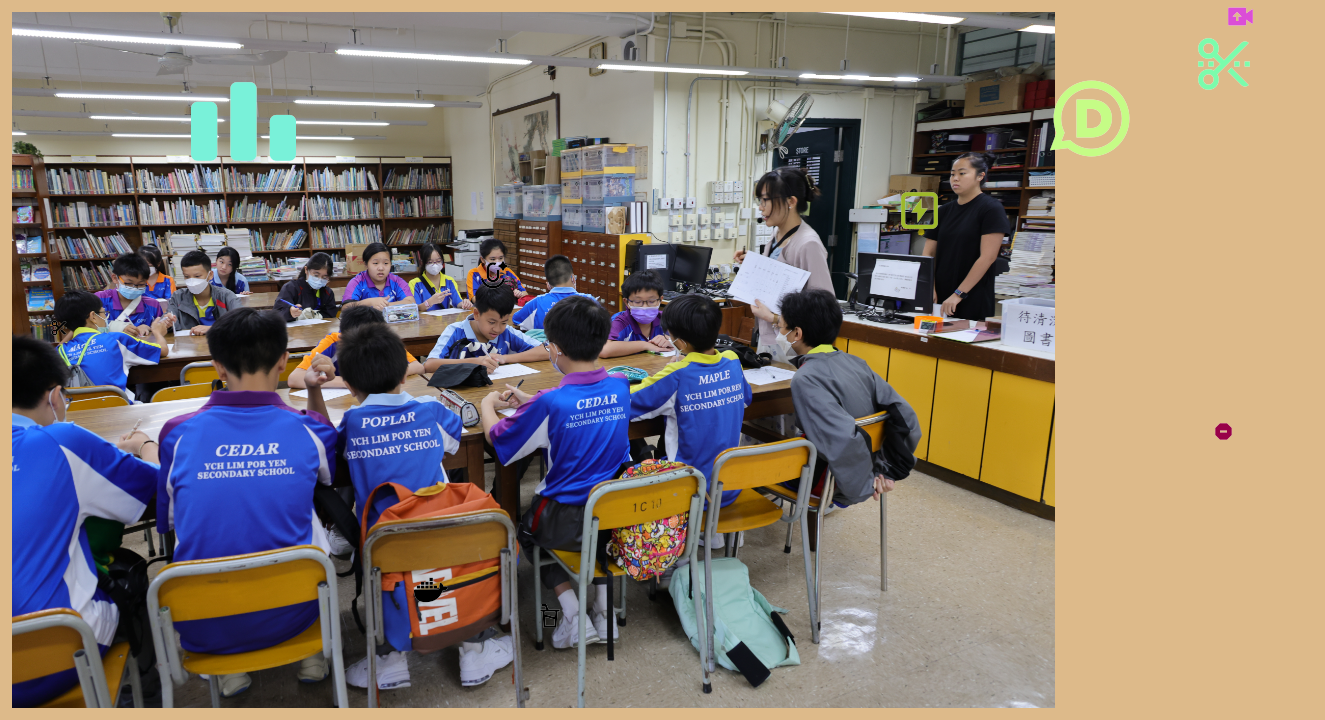 This screenshot has height=720, width=1325. Describe the element at coordinates (431, 590) in the screenshot. I see `open Docker container management` at that location.